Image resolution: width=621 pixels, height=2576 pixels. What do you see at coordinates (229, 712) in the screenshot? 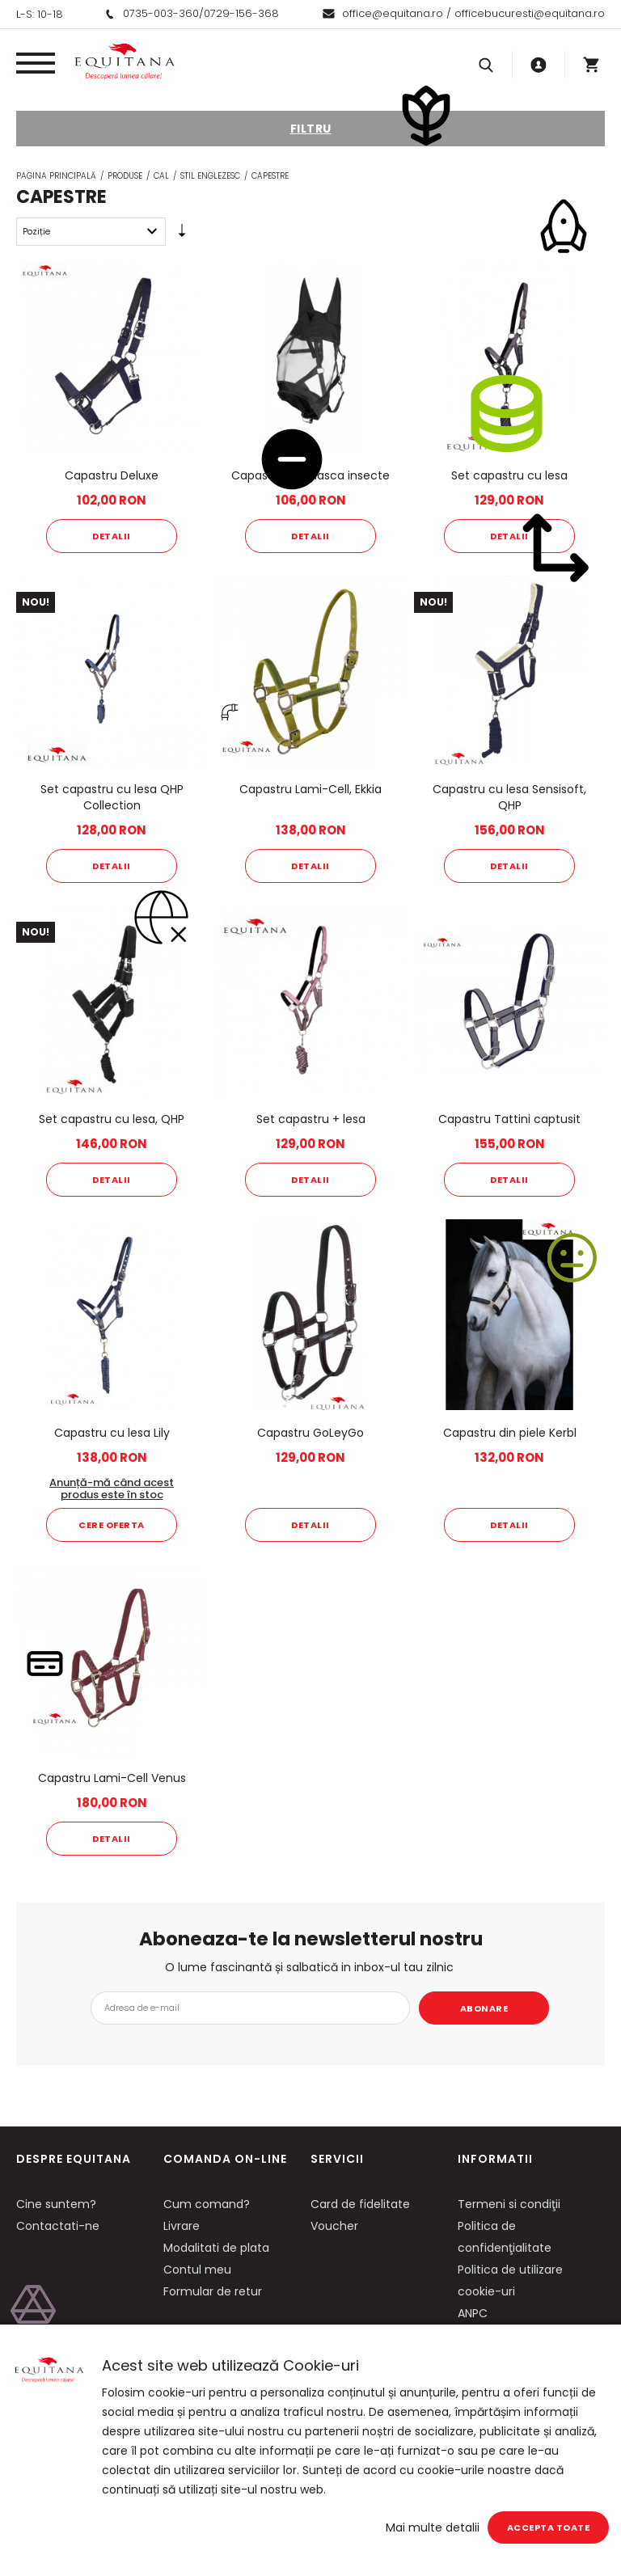
I see `represents plumbing or pipeline functionality` at bounding box center [229, 712].